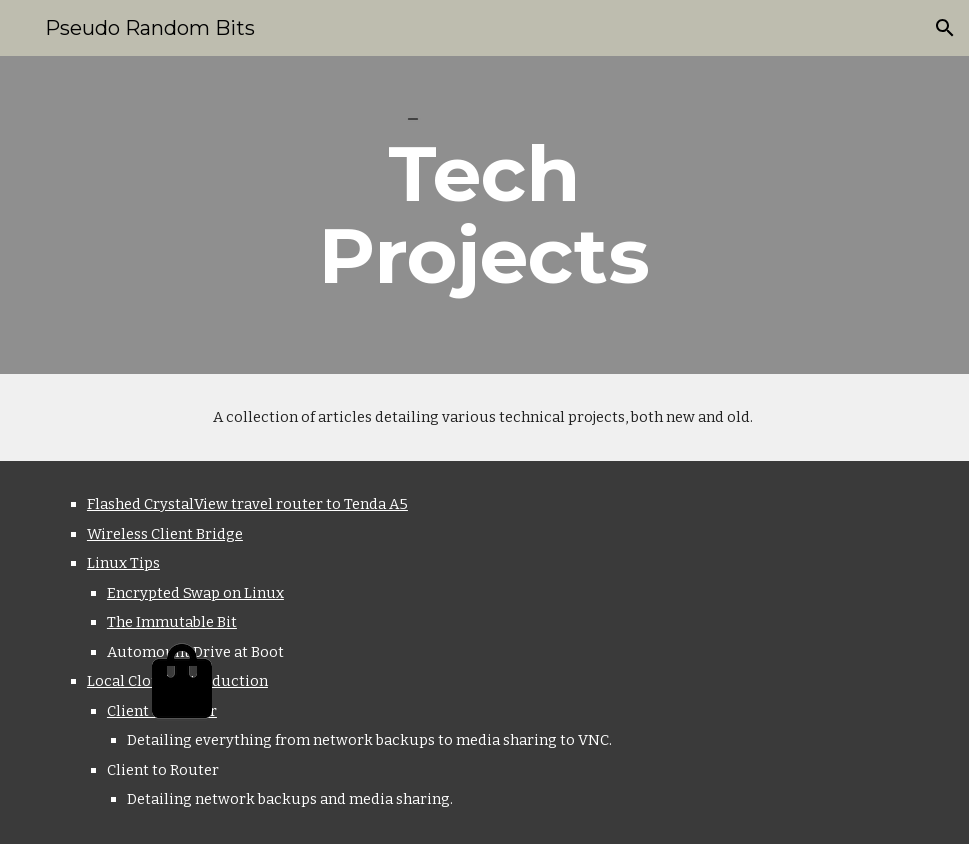 Image resolution: width=969 pixels, height=844 pixels. Describe the element at coordinates (182, 681) in the screenshot. I see `view your shopping bag` at that location.